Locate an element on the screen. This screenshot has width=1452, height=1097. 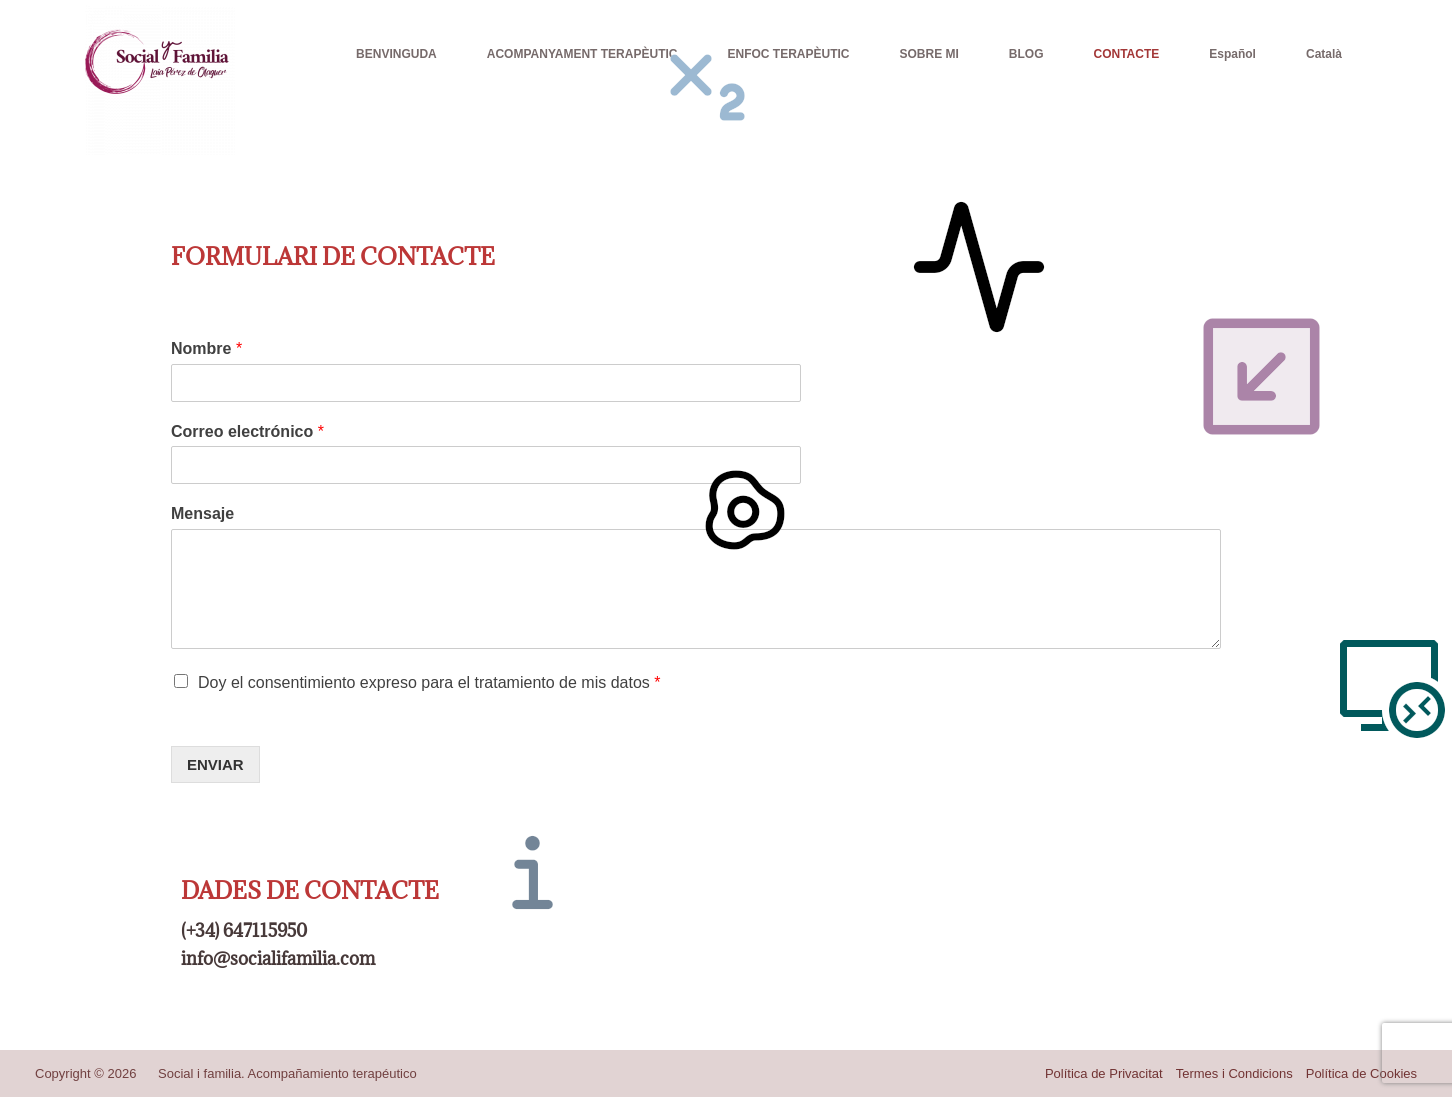
view activity or health metrics is located at coordinates (979, 267).